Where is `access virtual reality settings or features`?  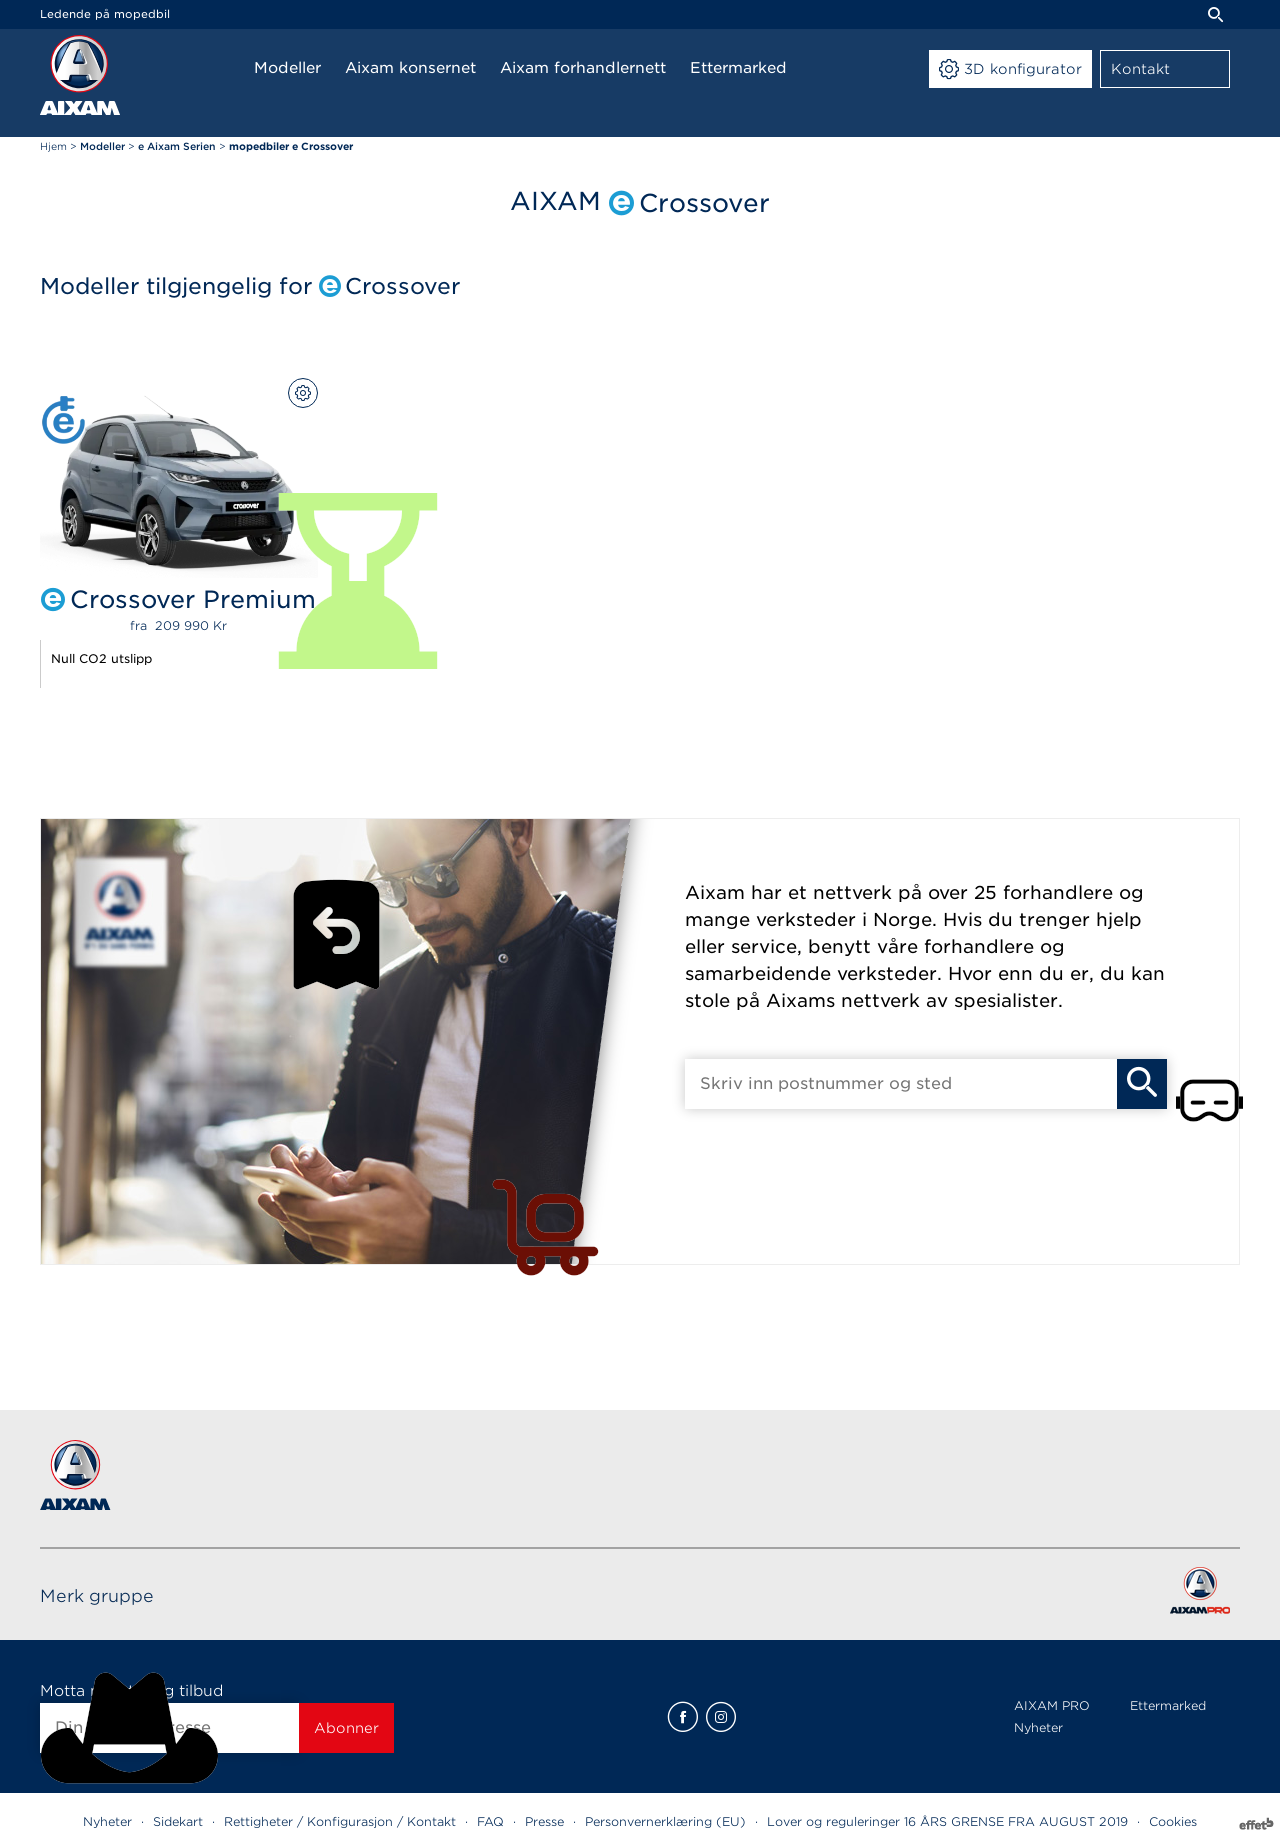 access virtual reality settings or features is located at coordinates (1209, 1100).